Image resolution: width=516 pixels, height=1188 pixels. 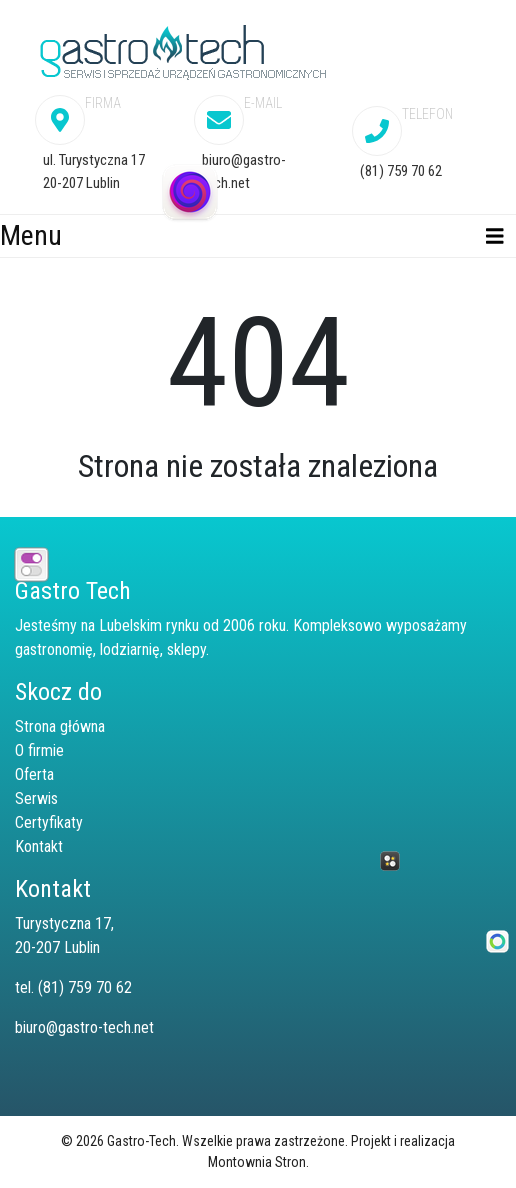 I want to click on launch iagno reversi board game, so click(x=390, y=861).